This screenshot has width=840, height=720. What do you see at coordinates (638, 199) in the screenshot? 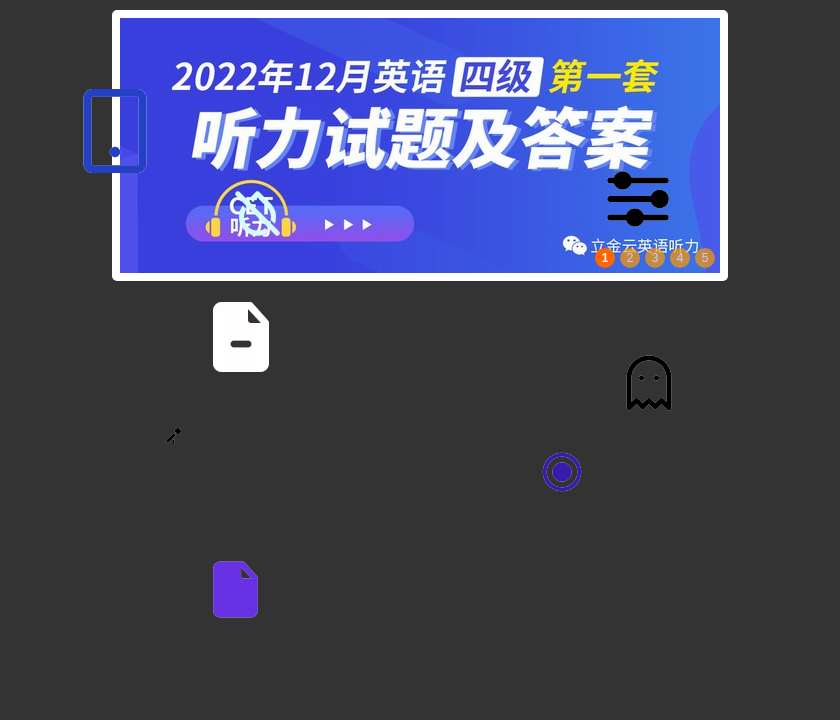
I see `access settings or preferences` at bounding box center [638, 199].